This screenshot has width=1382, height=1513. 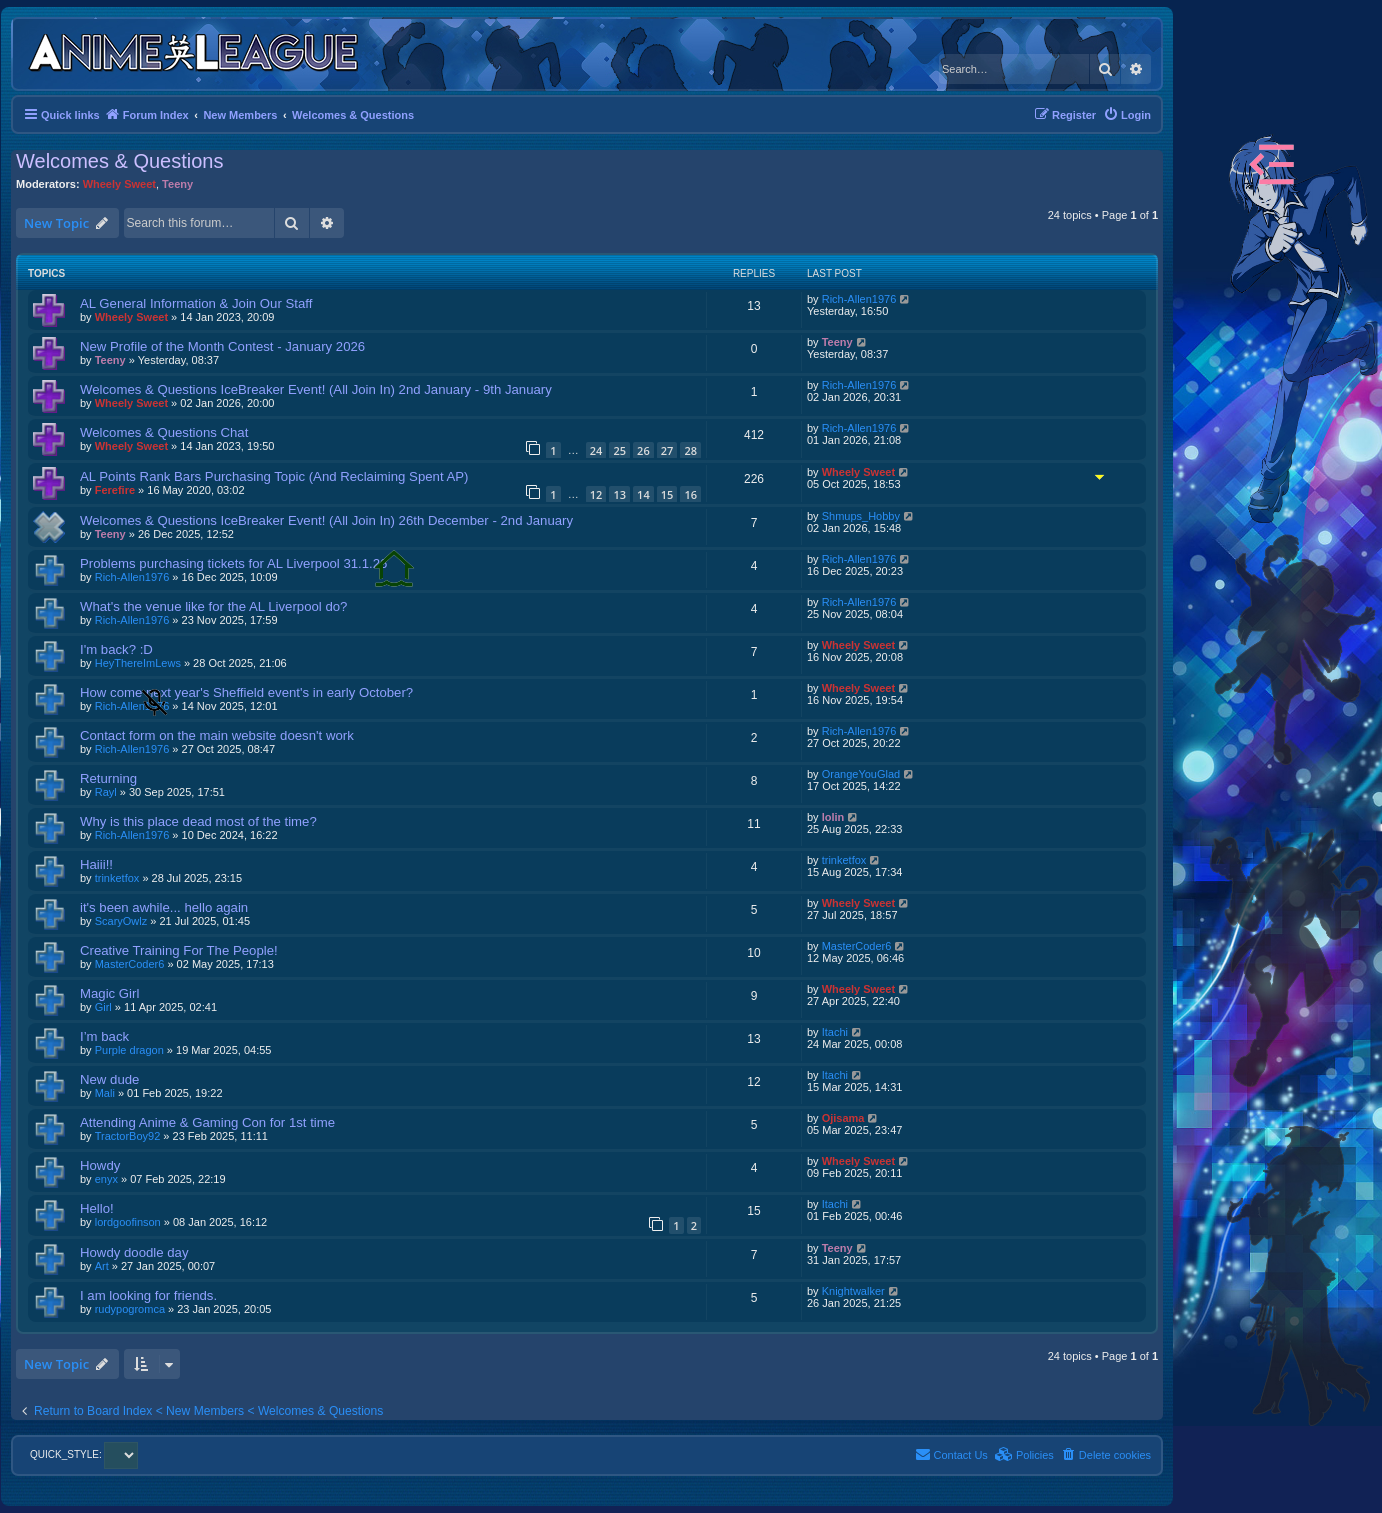 I want to click on expand dropdown menu, so click(x=1099, y=476).